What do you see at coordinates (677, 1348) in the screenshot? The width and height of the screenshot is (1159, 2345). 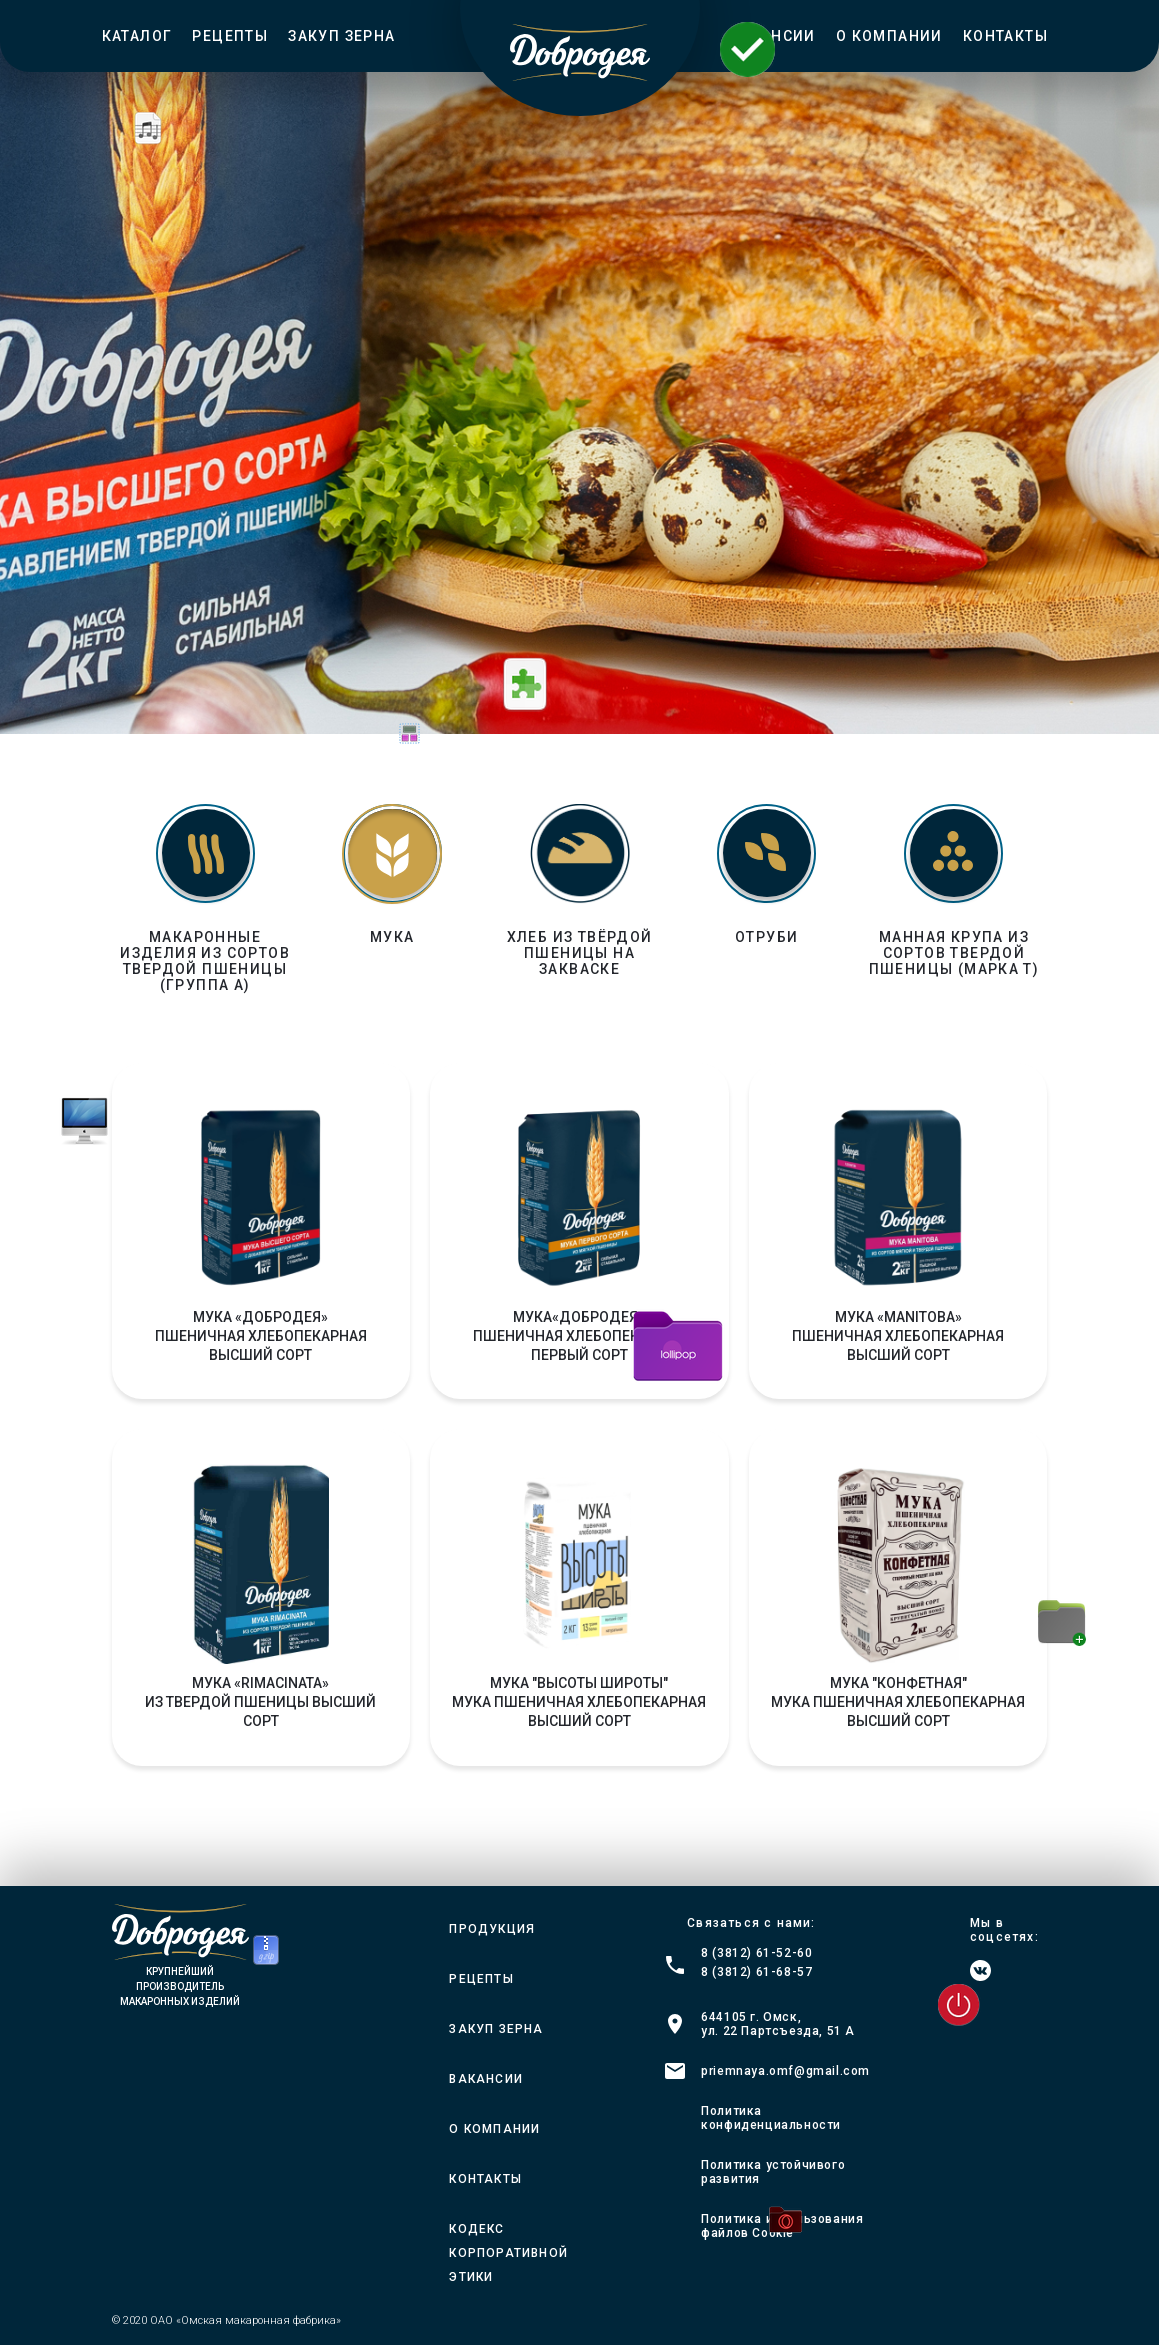 I see `open android lollipop system folder` at bounding box center [677, 1348].